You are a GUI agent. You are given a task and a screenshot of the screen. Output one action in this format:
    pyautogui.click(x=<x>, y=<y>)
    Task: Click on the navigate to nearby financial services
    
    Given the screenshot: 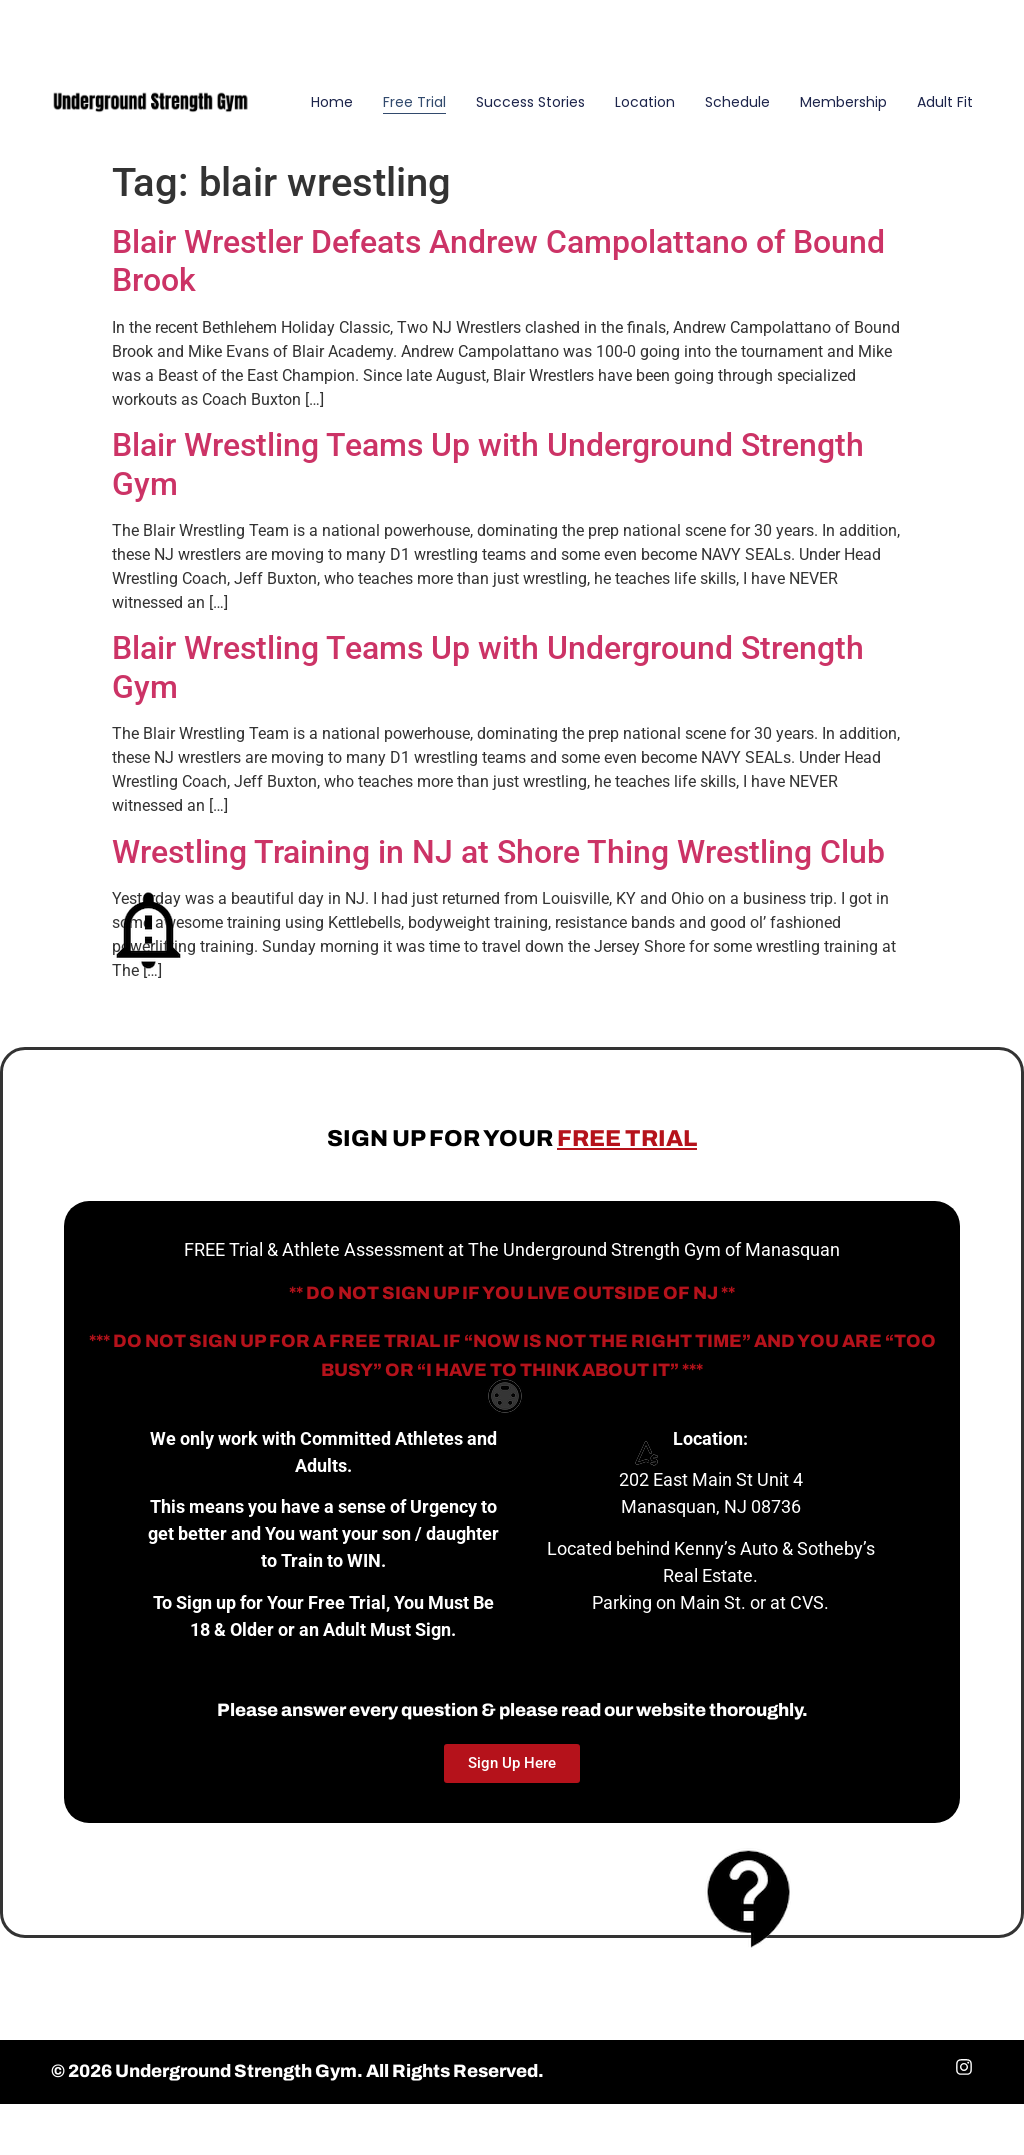 What is the action you would take?
    pyautogui.click(x=646, y=1453)
    